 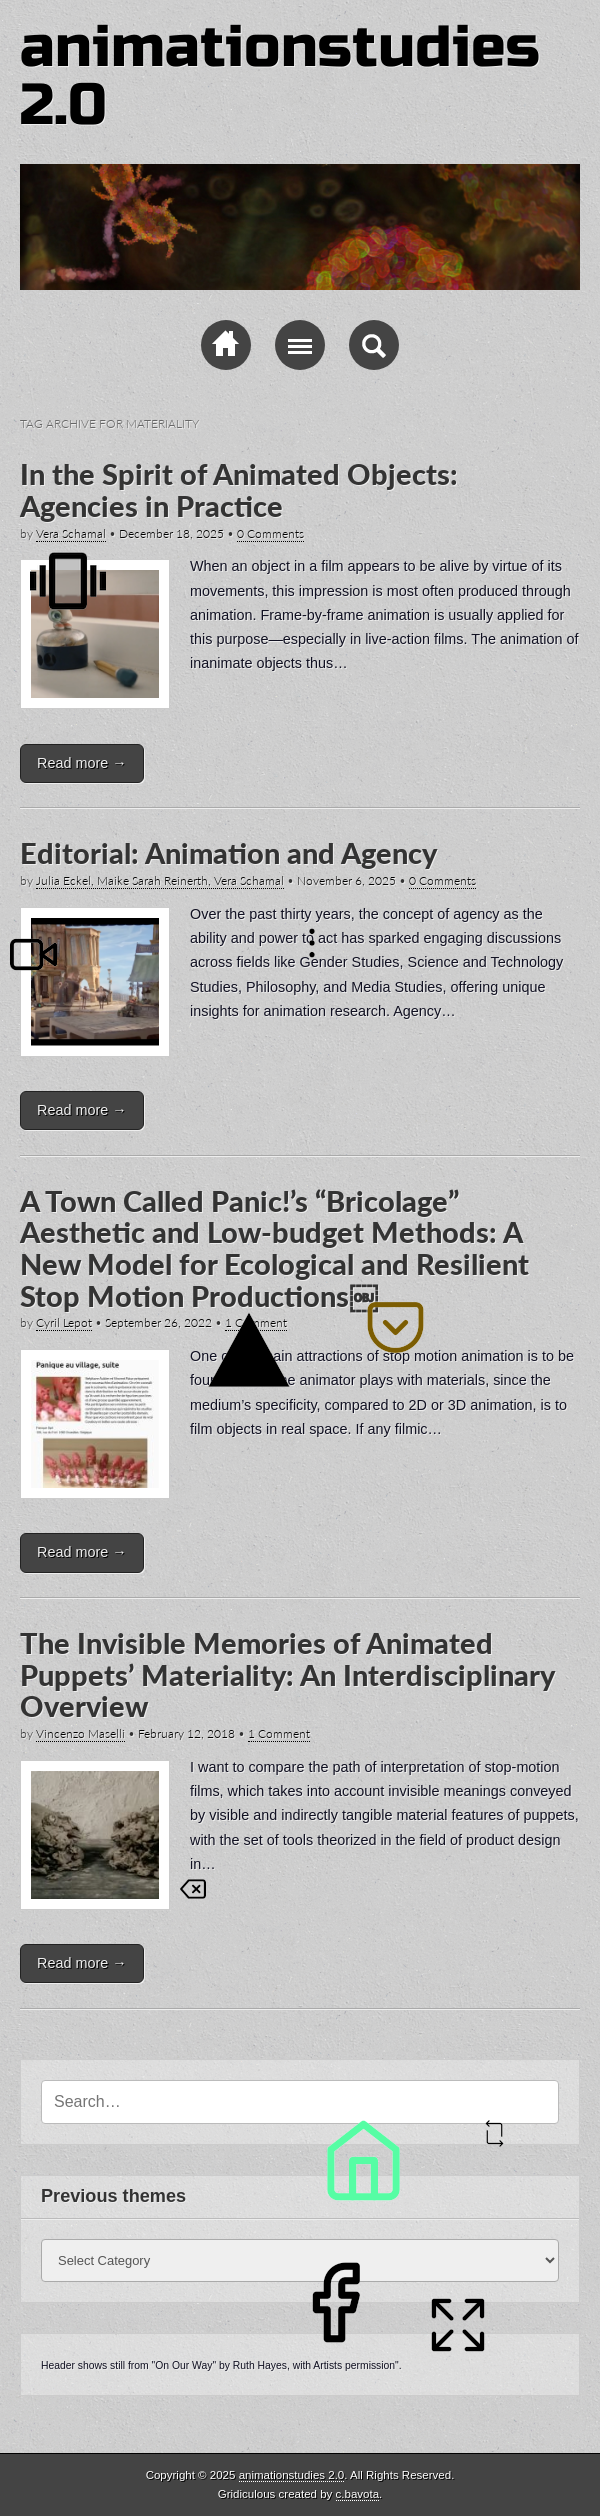 What do you see at coordinates (395, 1327) in the screenshot?
I see `save to pocket app` at bounding box center [395, 1327].